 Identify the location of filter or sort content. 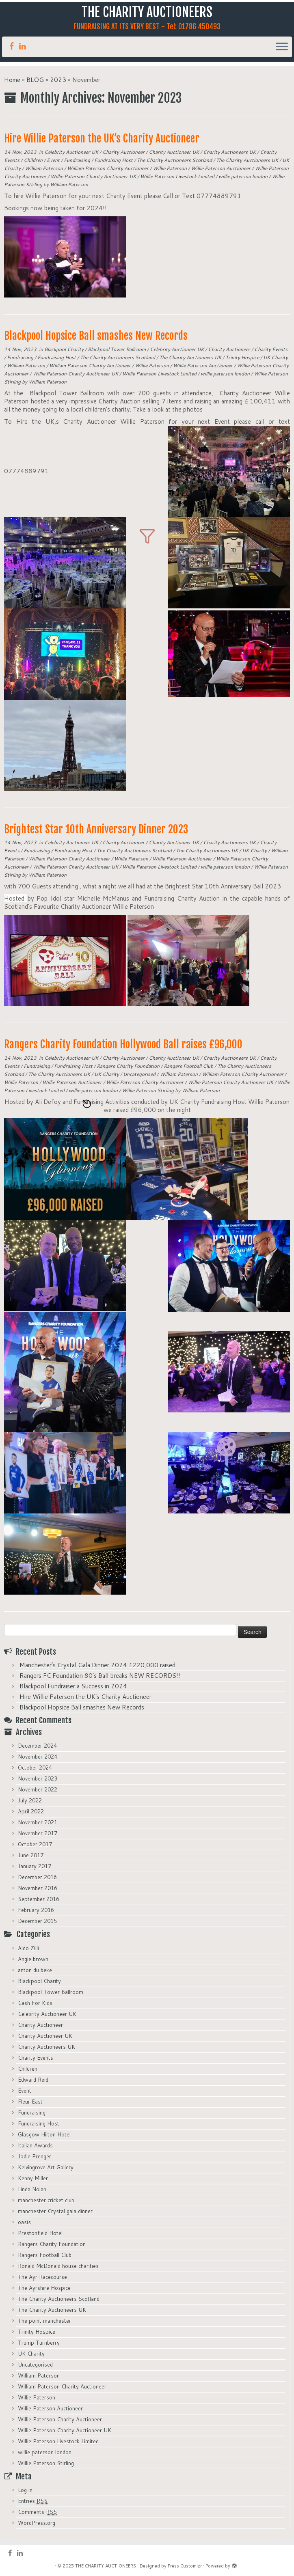
(147, 536).